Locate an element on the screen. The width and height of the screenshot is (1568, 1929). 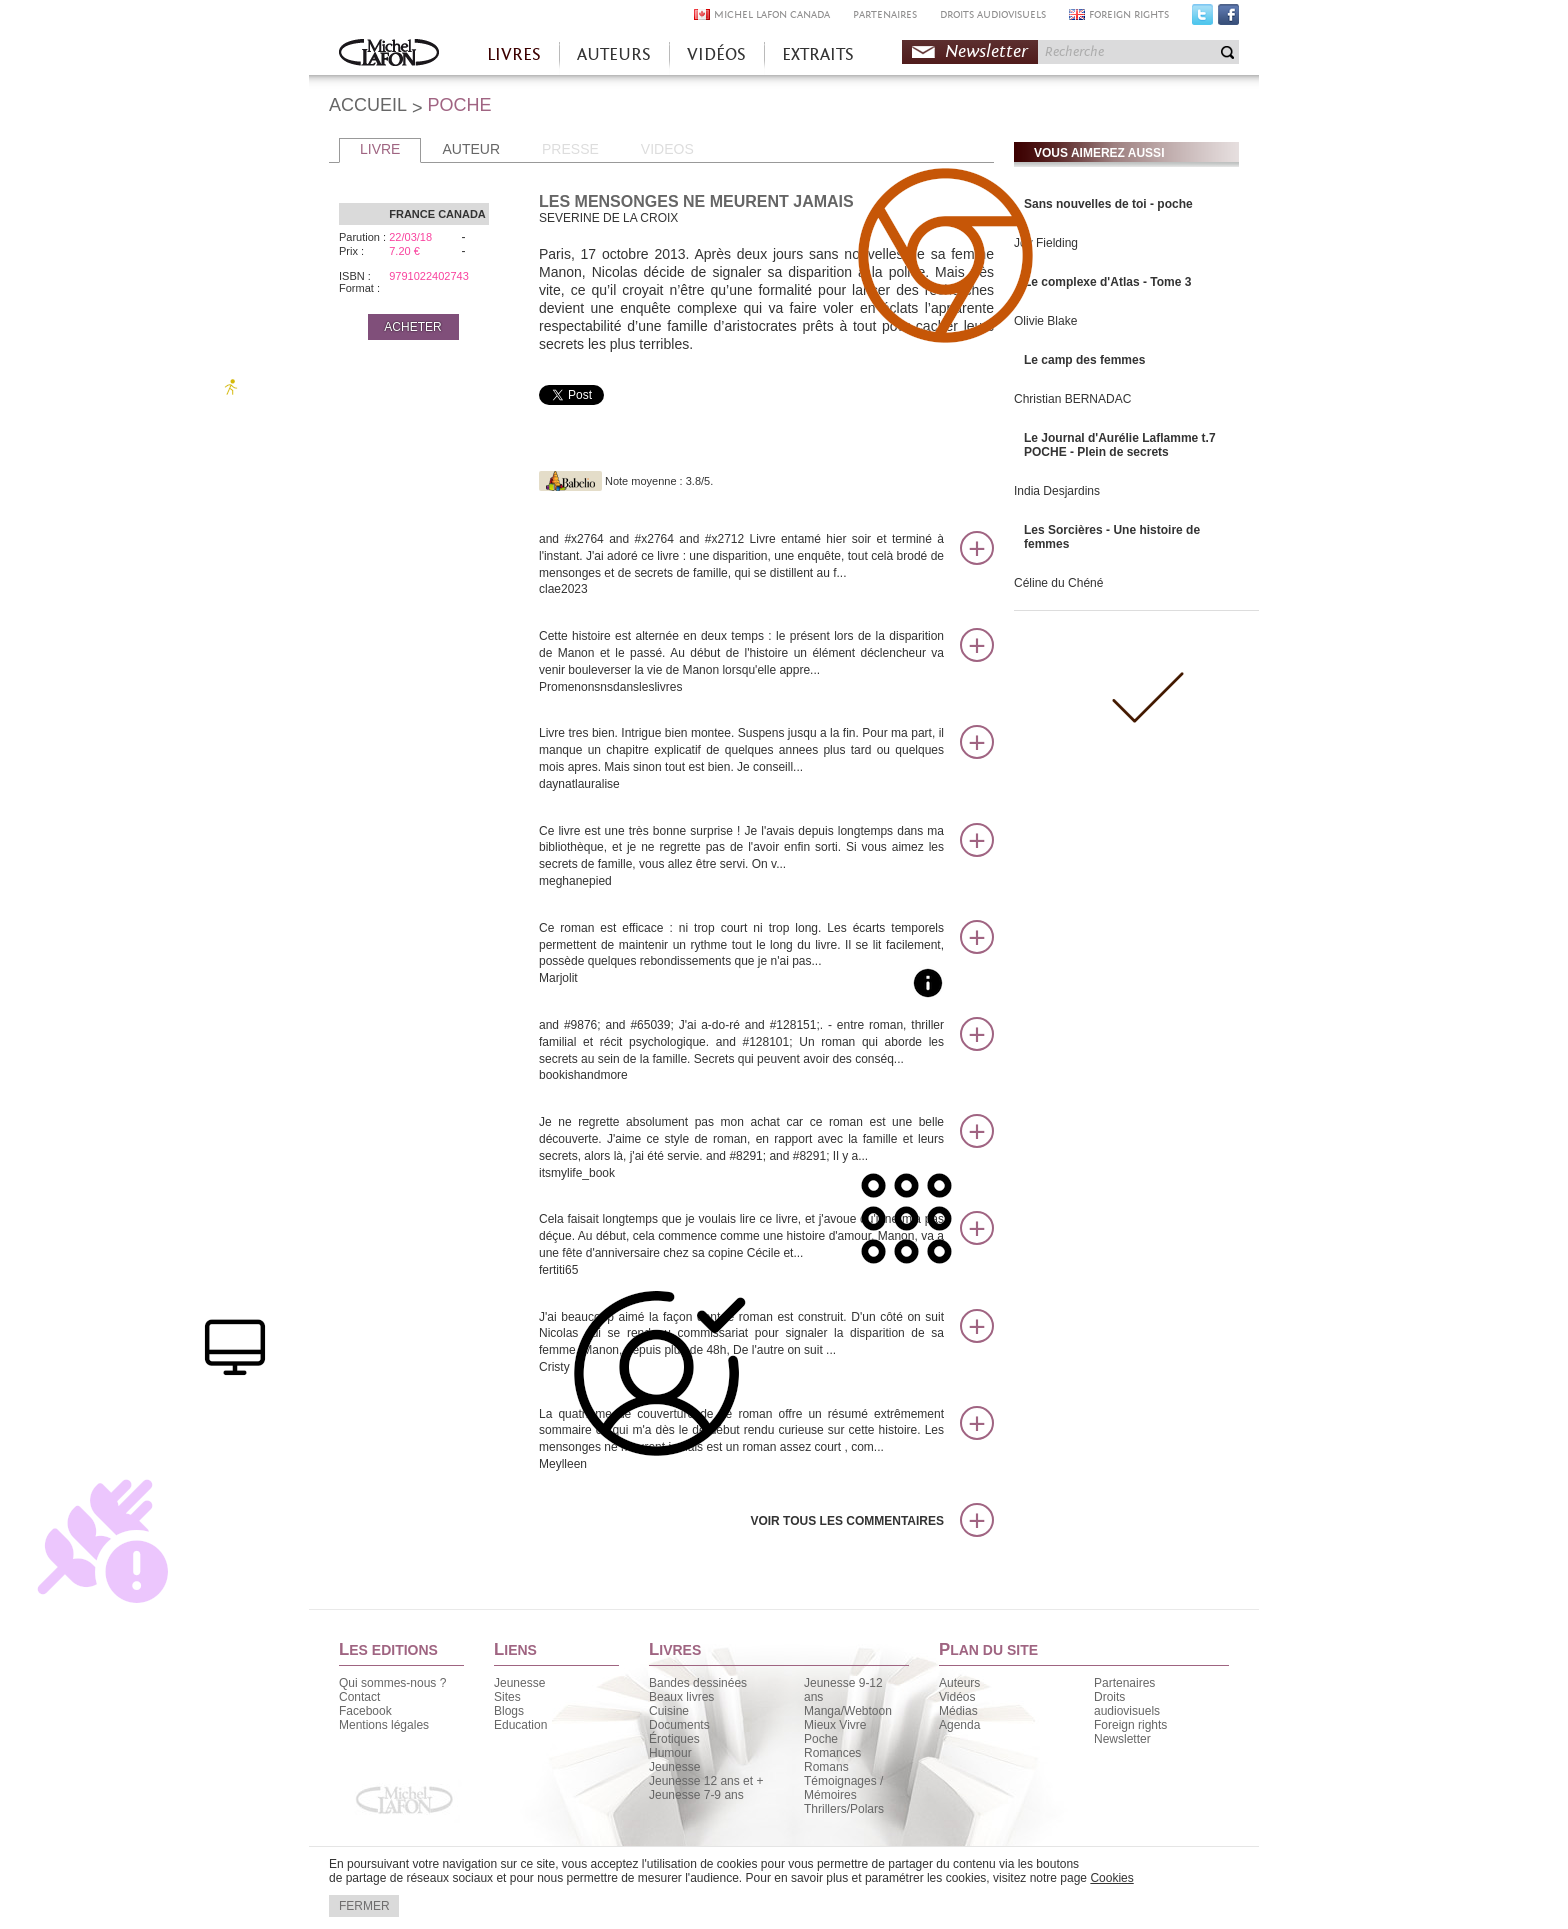
switch to walking directions is located at coordinates (231, 387).